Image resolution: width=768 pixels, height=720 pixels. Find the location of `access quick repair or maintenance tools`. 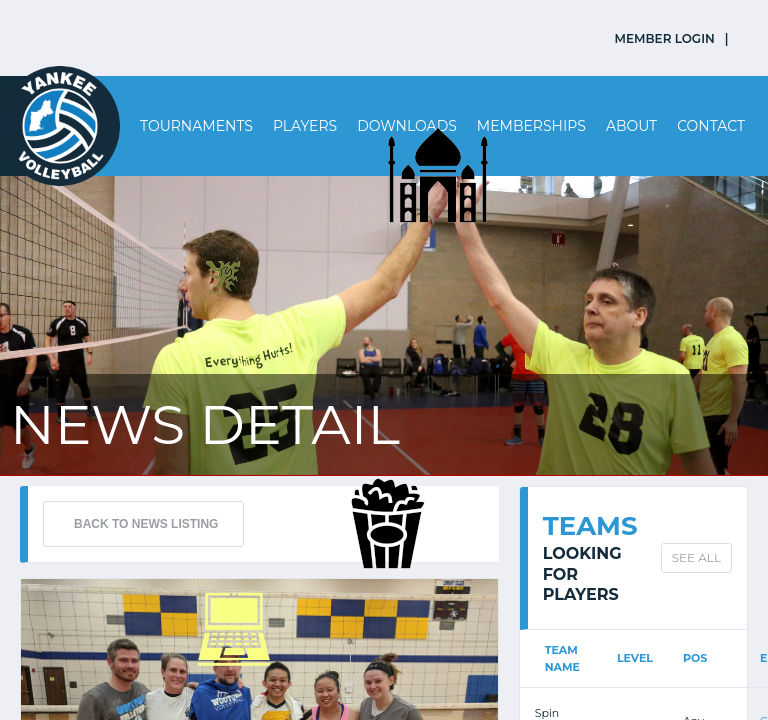

access quick repair or maintenance tools is located at coordinates (223, 278).